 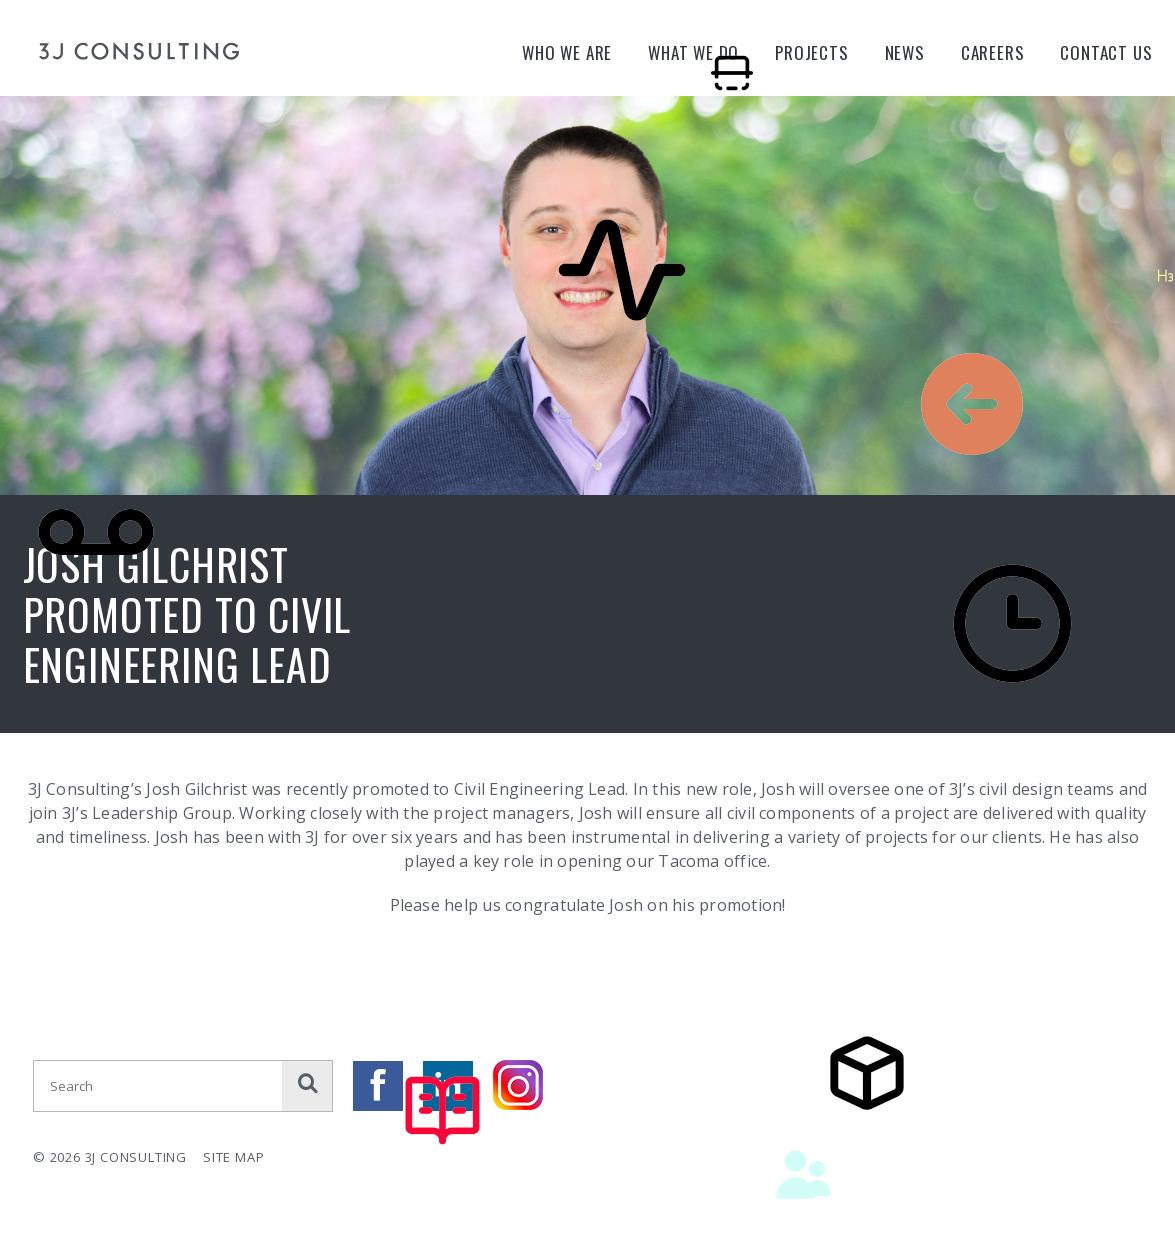 I want to click on view 3D model or object, so click(x=867, y=1073).